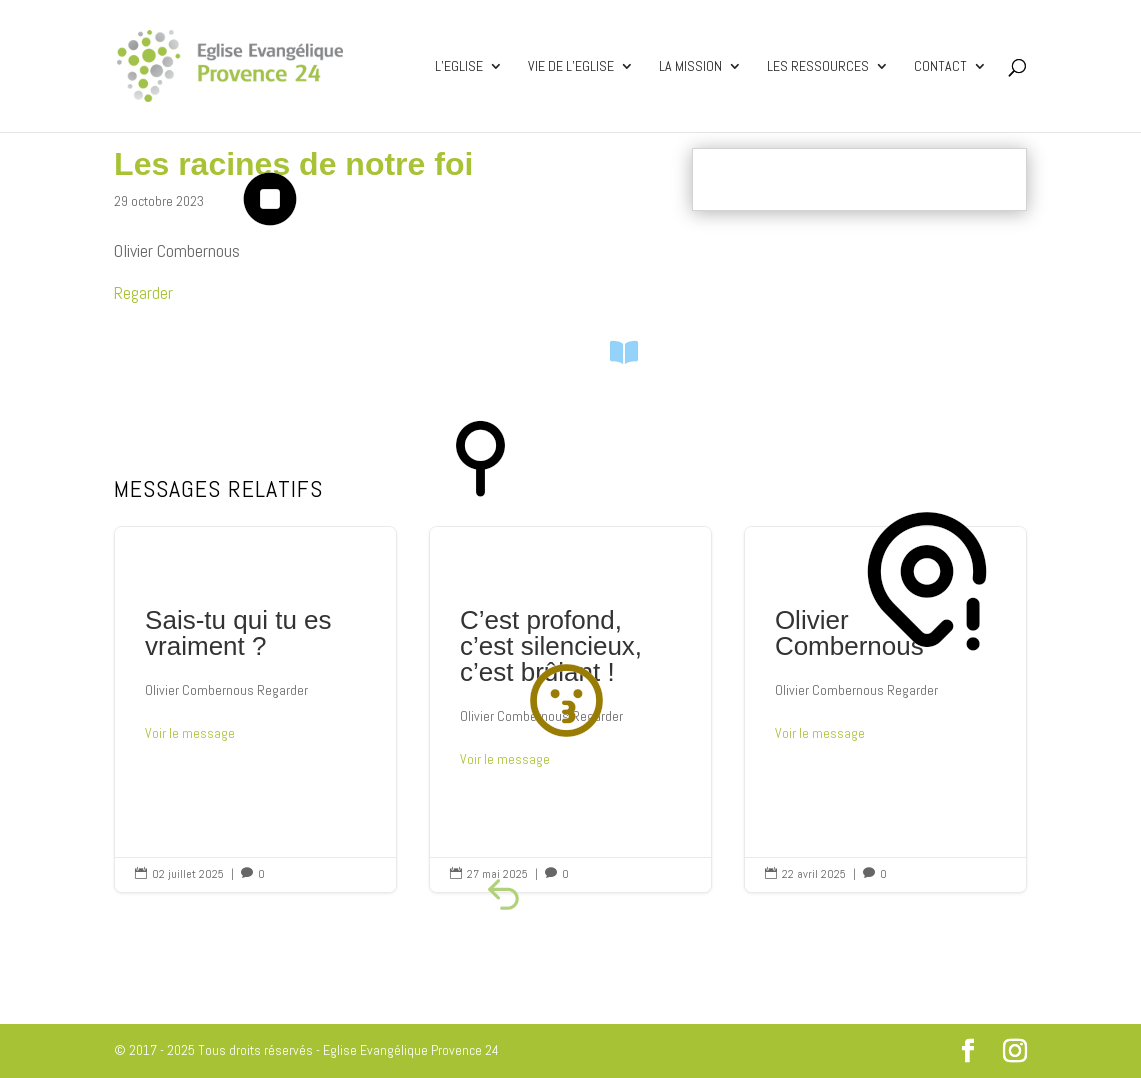 The height and width of the screenshot is (1078, 1141). What do you see at coordinates (566, 700) in the screenshot?
I see `send a kiss emoji reaction` at bounding box center [566, 700].